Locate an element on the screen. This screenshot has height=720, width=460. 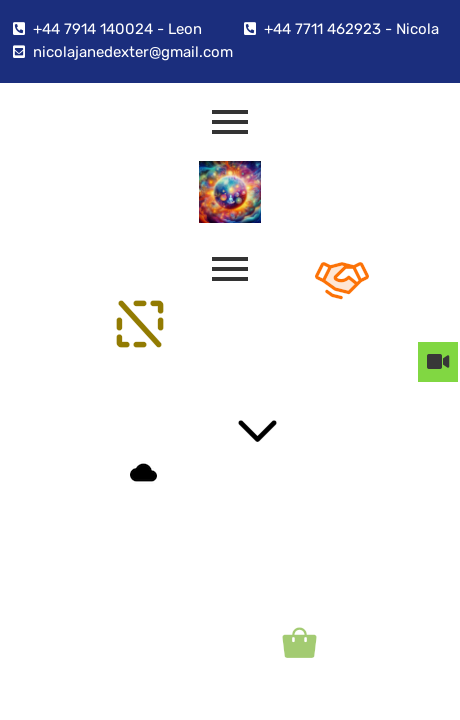
view your shopping bag is located at coordinates (299, 644).